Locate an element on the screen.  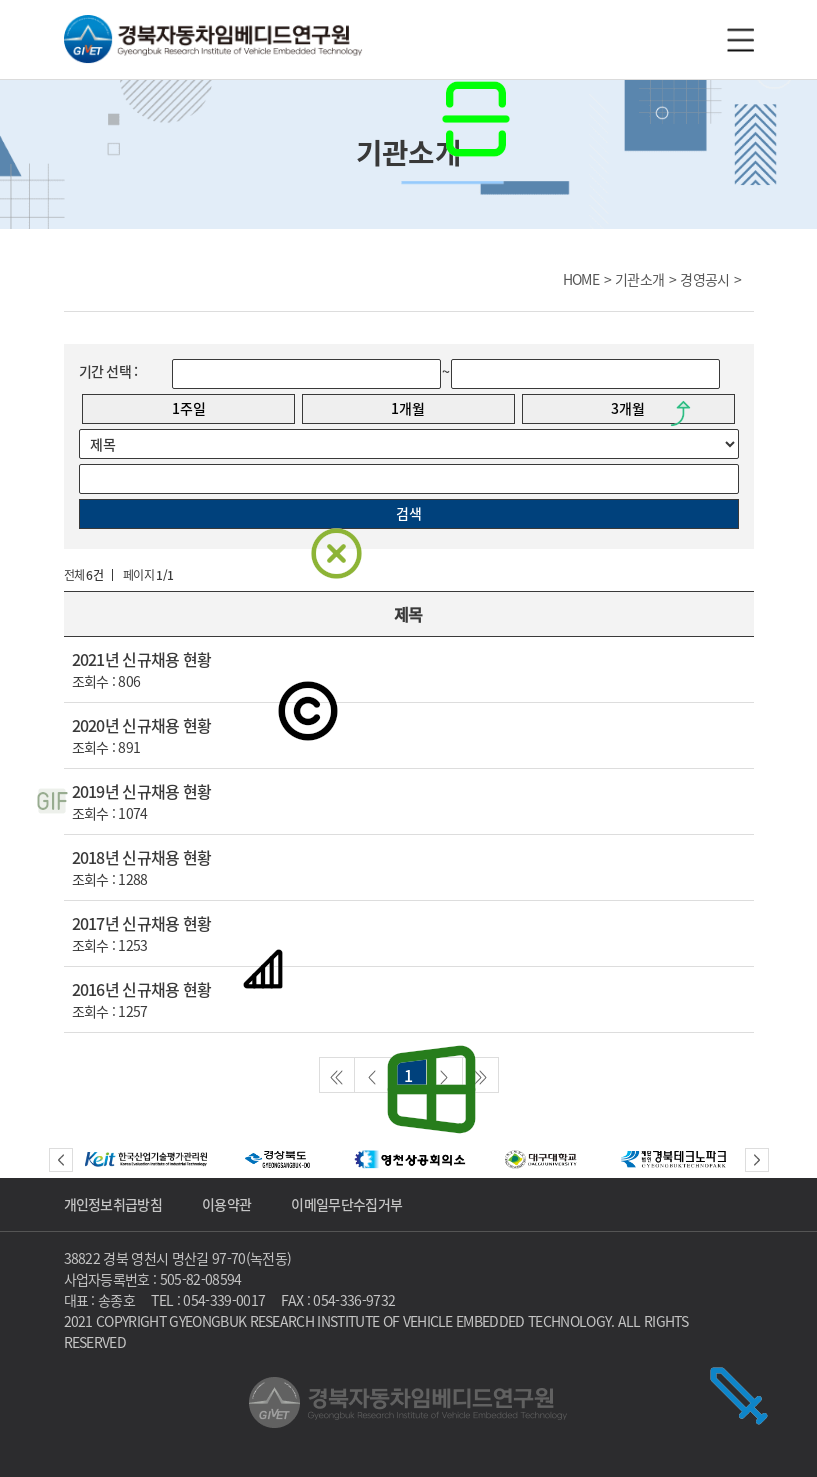
access weapons or combat features is located at coordinates (739, 1396).